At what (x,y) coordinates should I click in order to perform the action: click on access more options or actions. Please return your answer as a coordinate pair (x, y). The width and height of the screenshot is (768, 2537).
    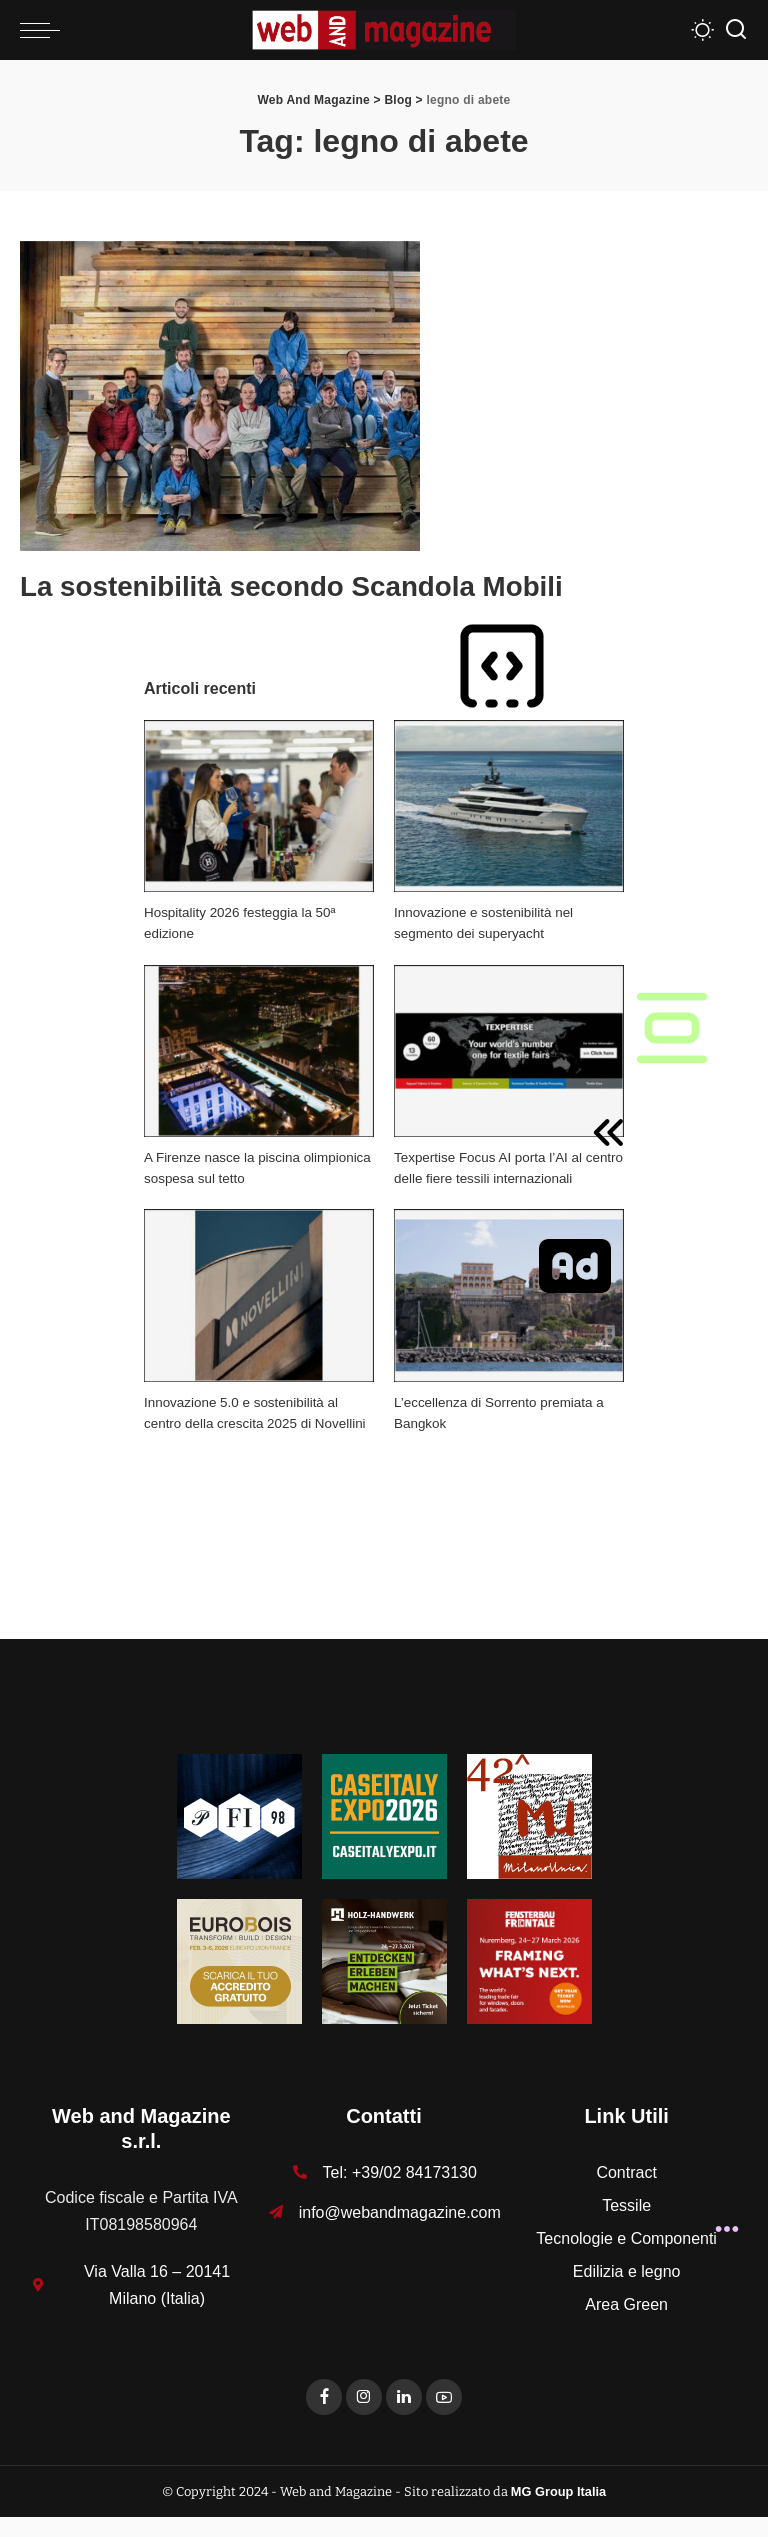
    Looking at the image, I should click on (727, 2229).